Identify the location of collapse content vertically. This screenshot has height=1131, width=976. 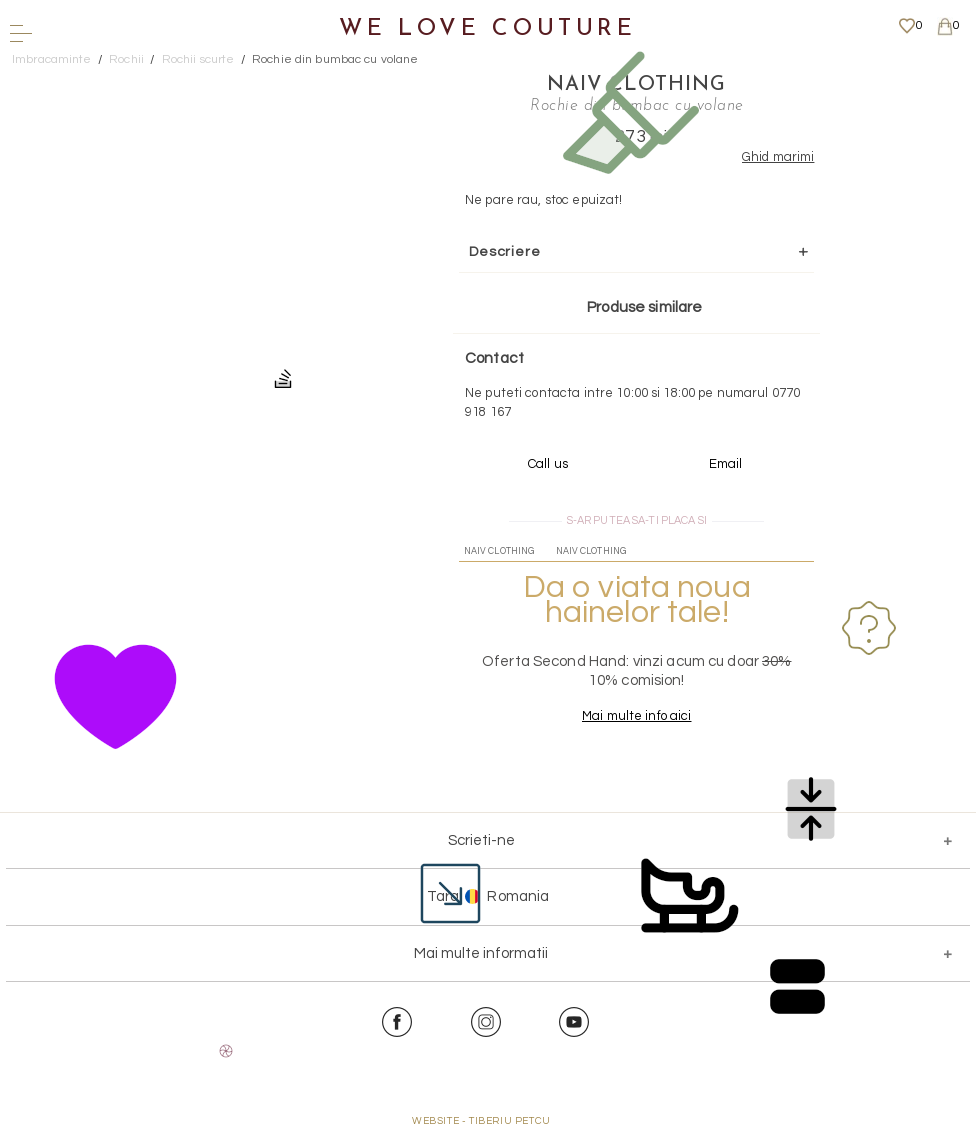
(811, 809).